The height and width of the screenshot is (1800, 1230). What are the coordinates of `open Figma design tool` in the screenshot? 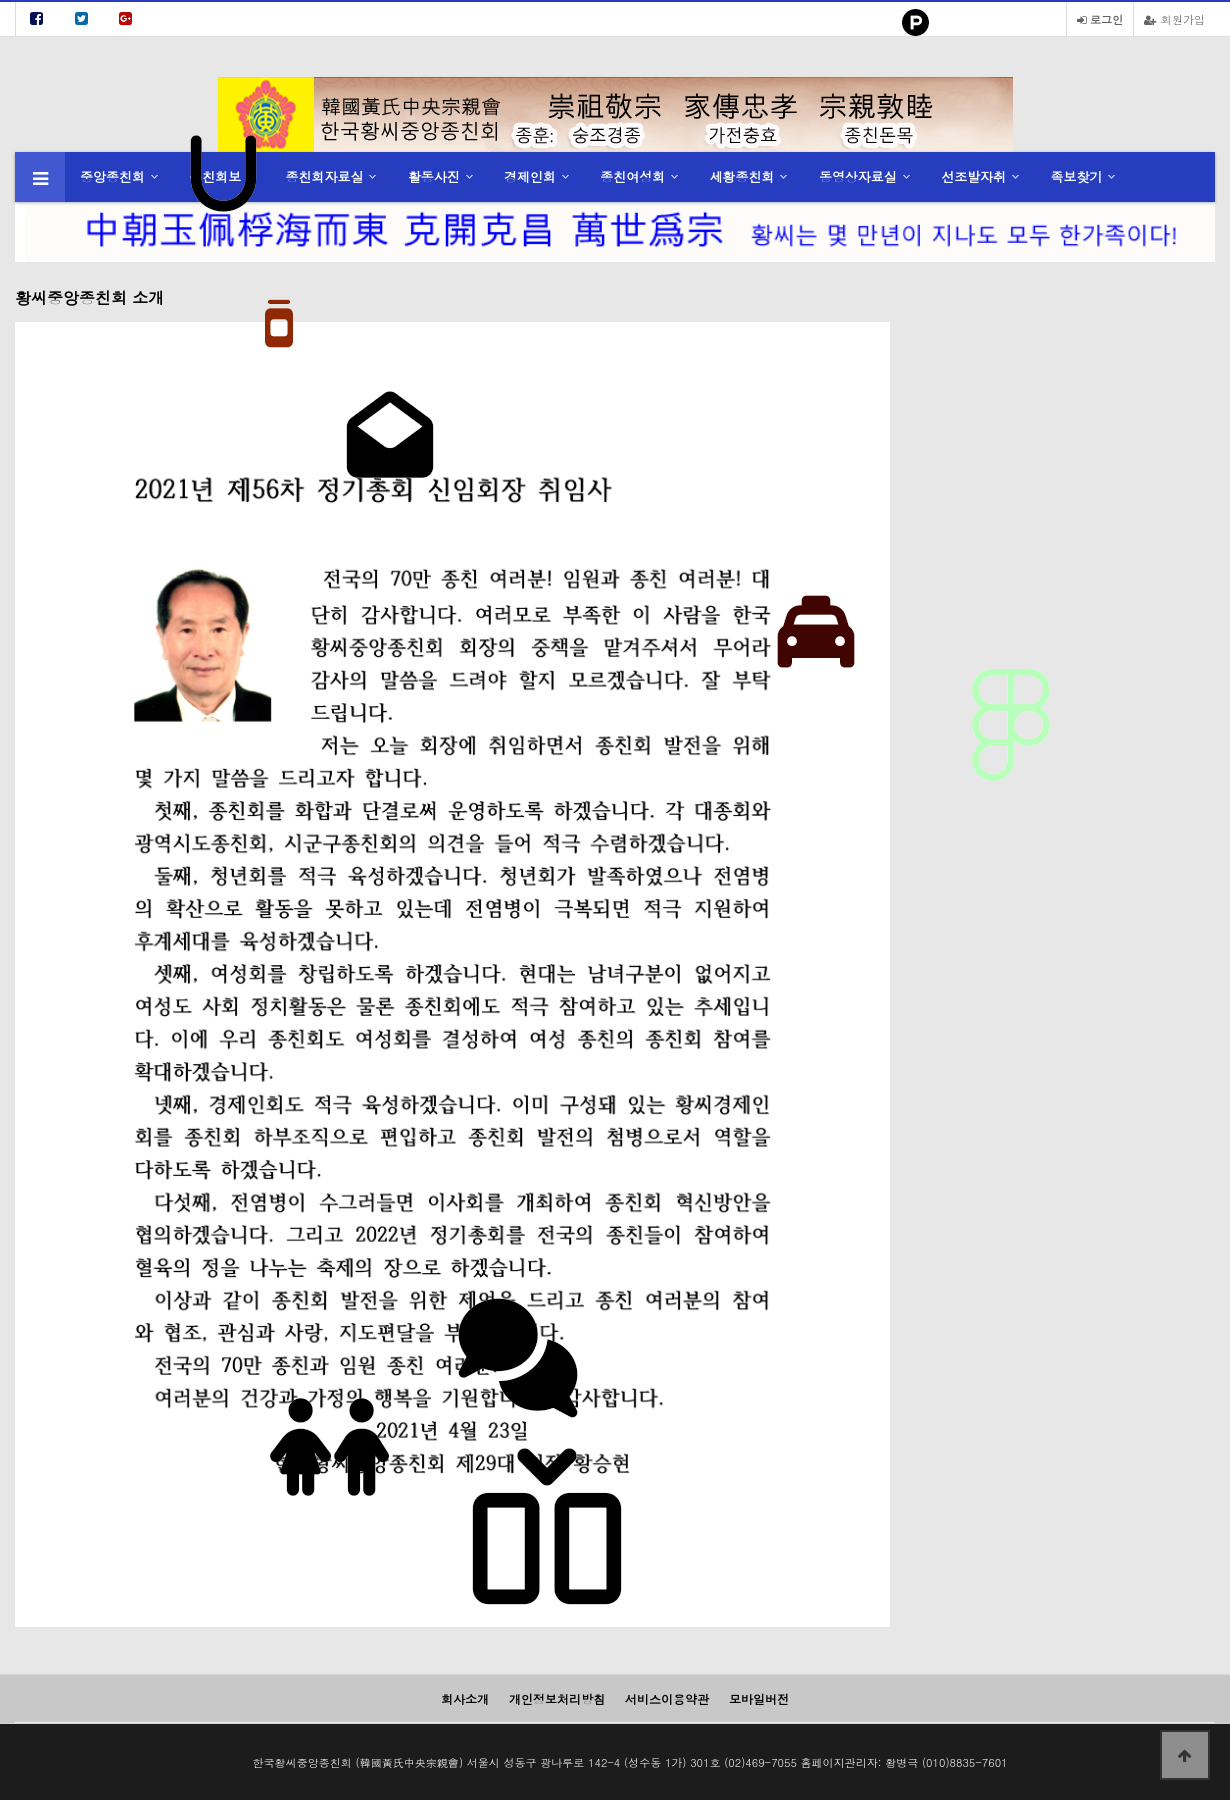 It's located at (1011, 725).